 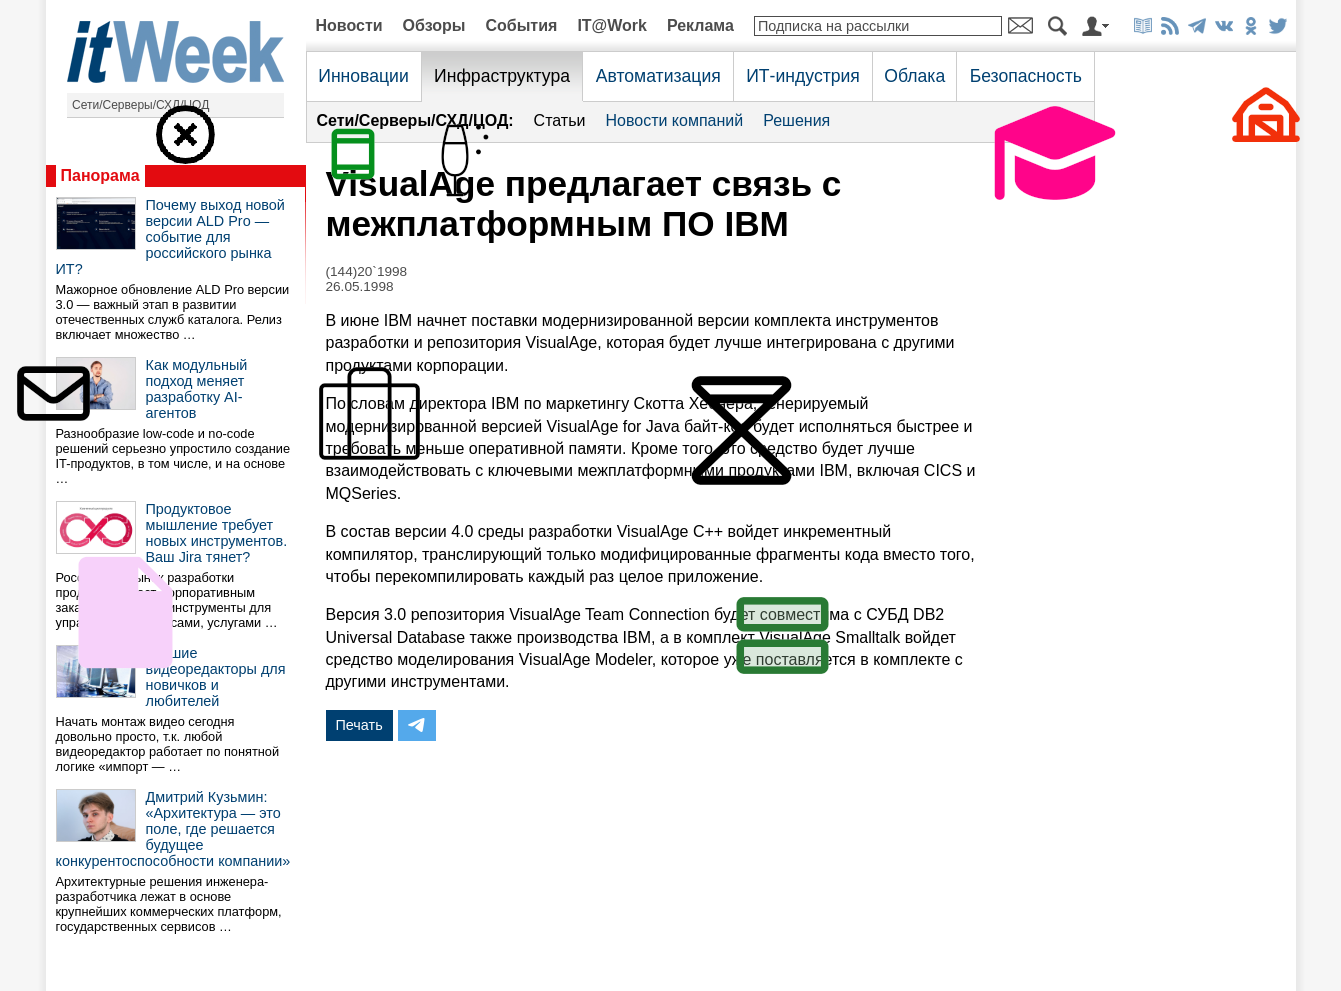 What do you see at coordinates (782, 635) in the screenshot?
I see `switch to row layout view` at bounding box center [782, 635].